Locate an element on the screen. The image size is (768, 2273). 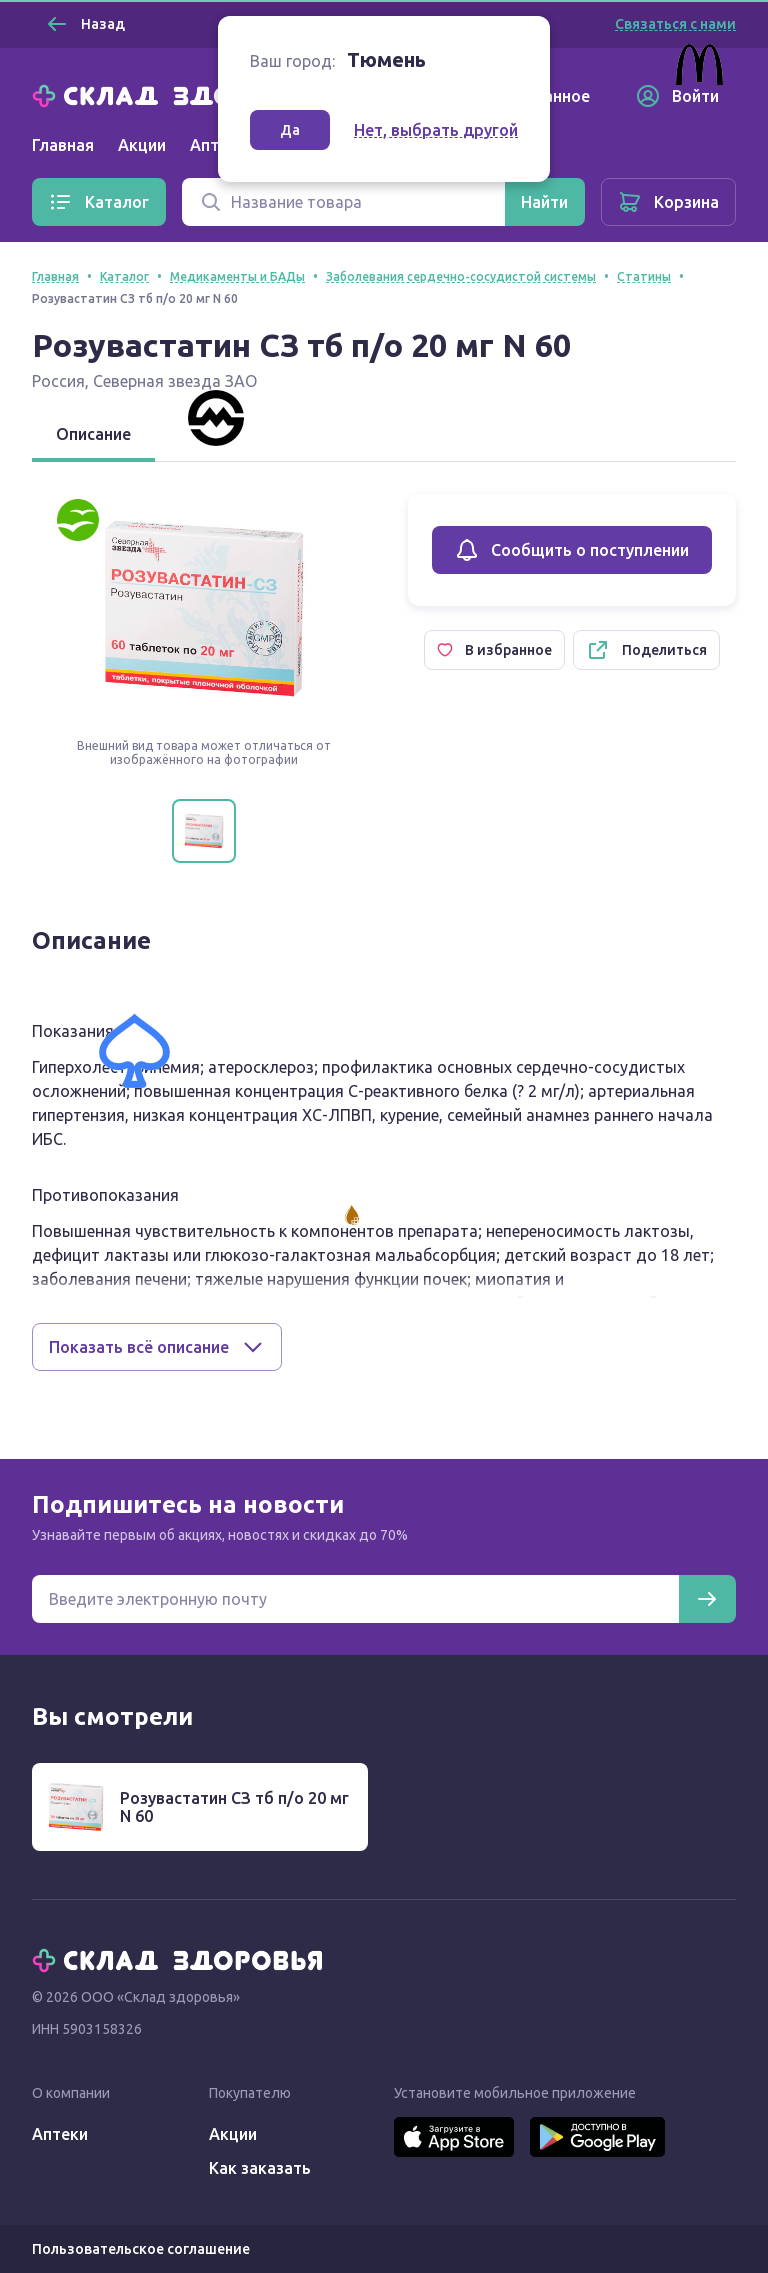
Apache NiFi application logo is located at coordinates (352, 1215).